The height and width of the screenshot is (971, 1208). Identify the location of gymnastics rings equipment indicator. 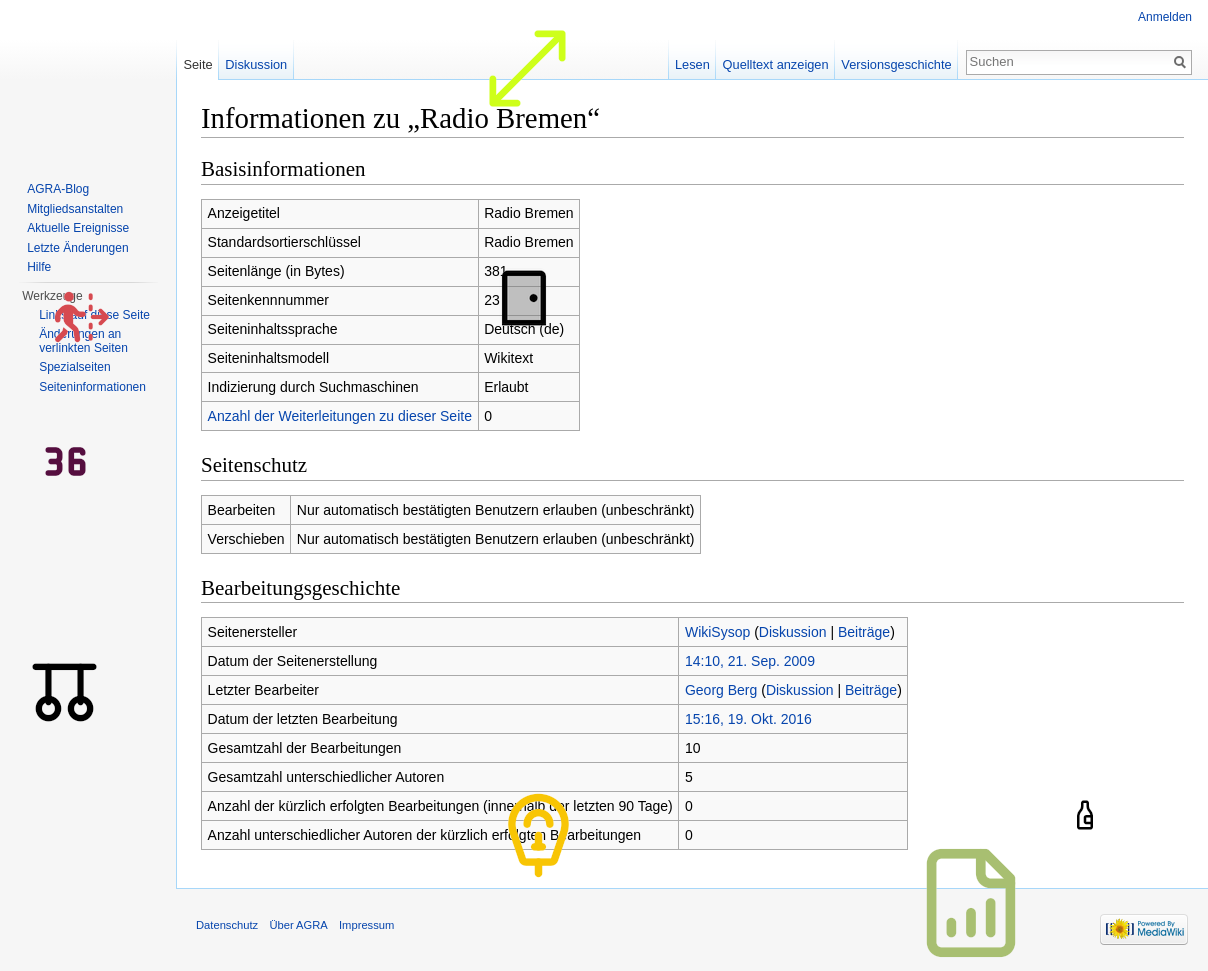
(64, 692).